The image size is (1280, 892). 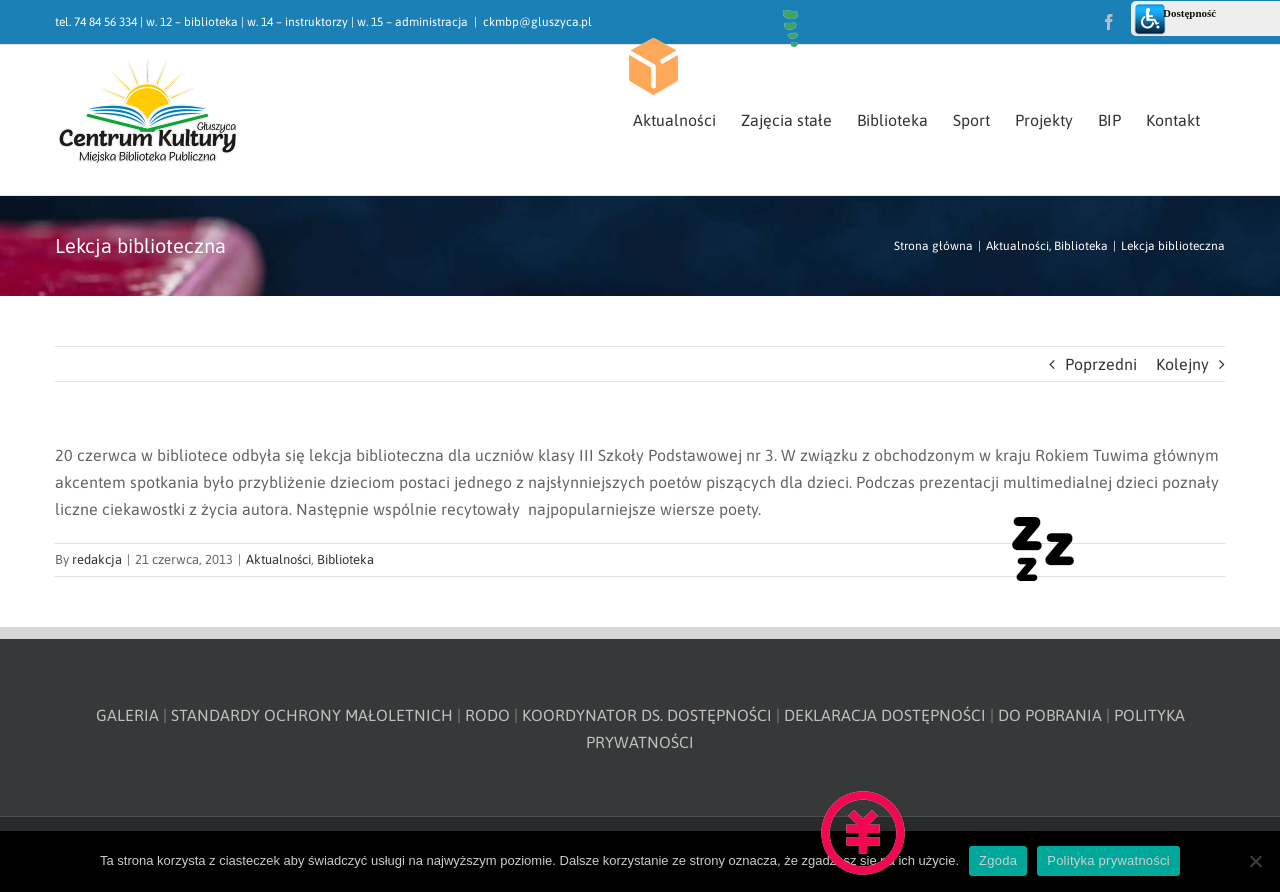 What do you see at coordinates (863, 833) in the screenshot?
I see `view balance in chinese yuan` at bounding box center [863, 833].